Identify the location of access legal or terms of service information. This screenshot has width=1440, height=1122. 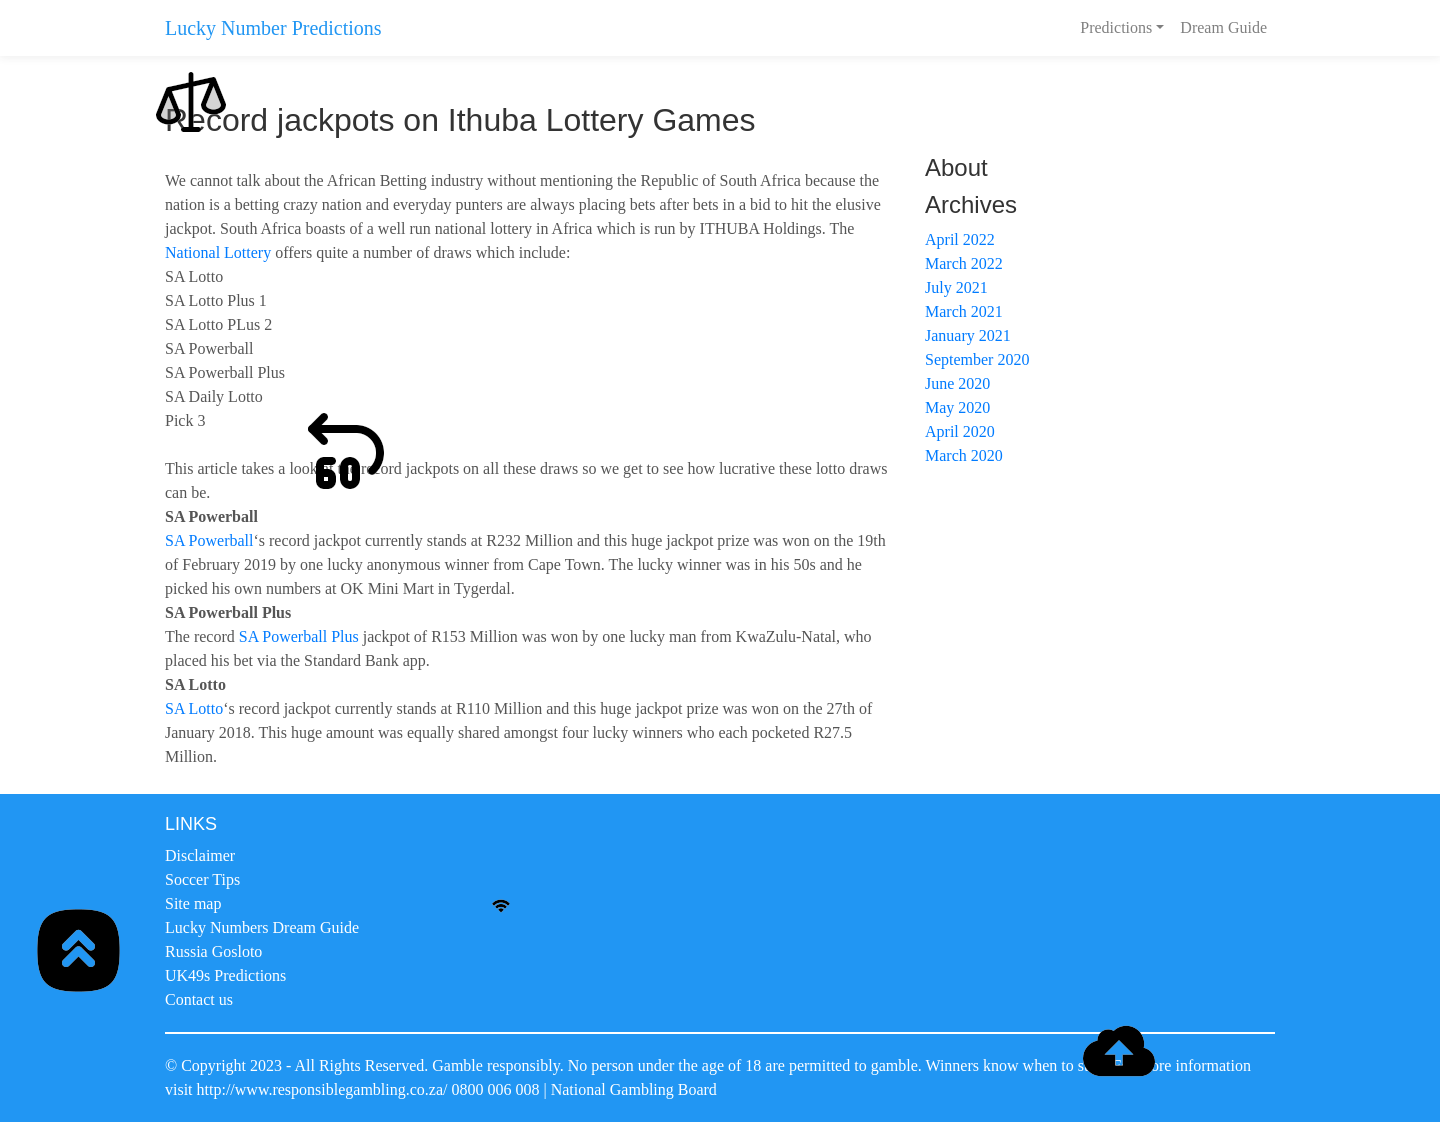
(191, 102).